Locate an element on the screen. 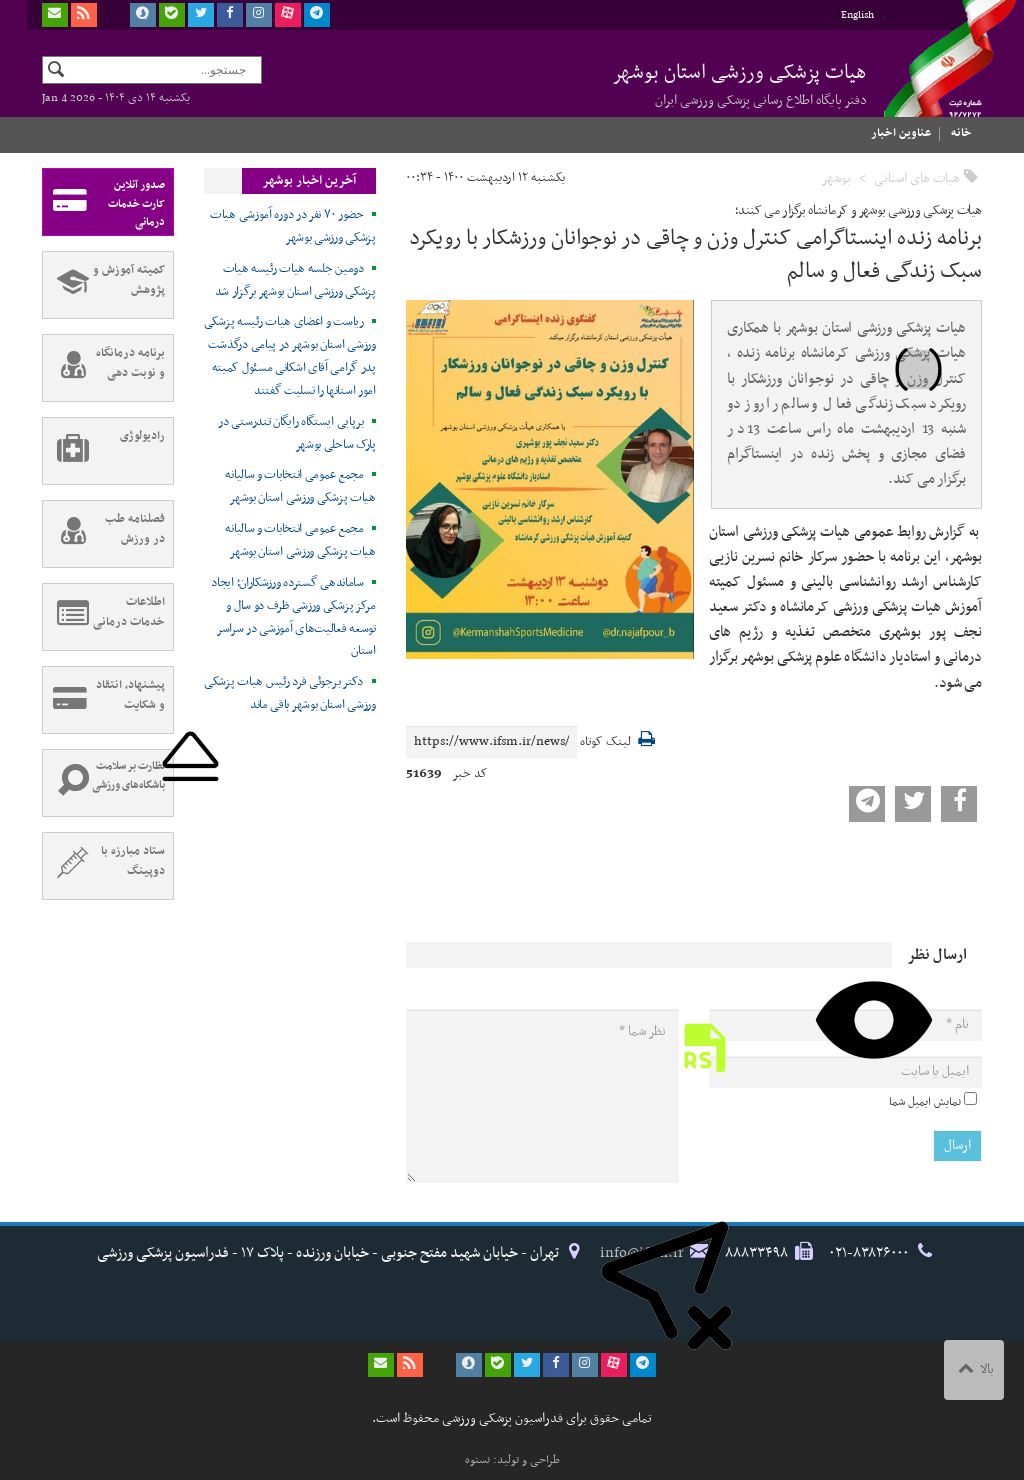 Image resolution: width=1024 pixels, height=1480 pixels. view or preview content is located at coordinates (874, 1020).